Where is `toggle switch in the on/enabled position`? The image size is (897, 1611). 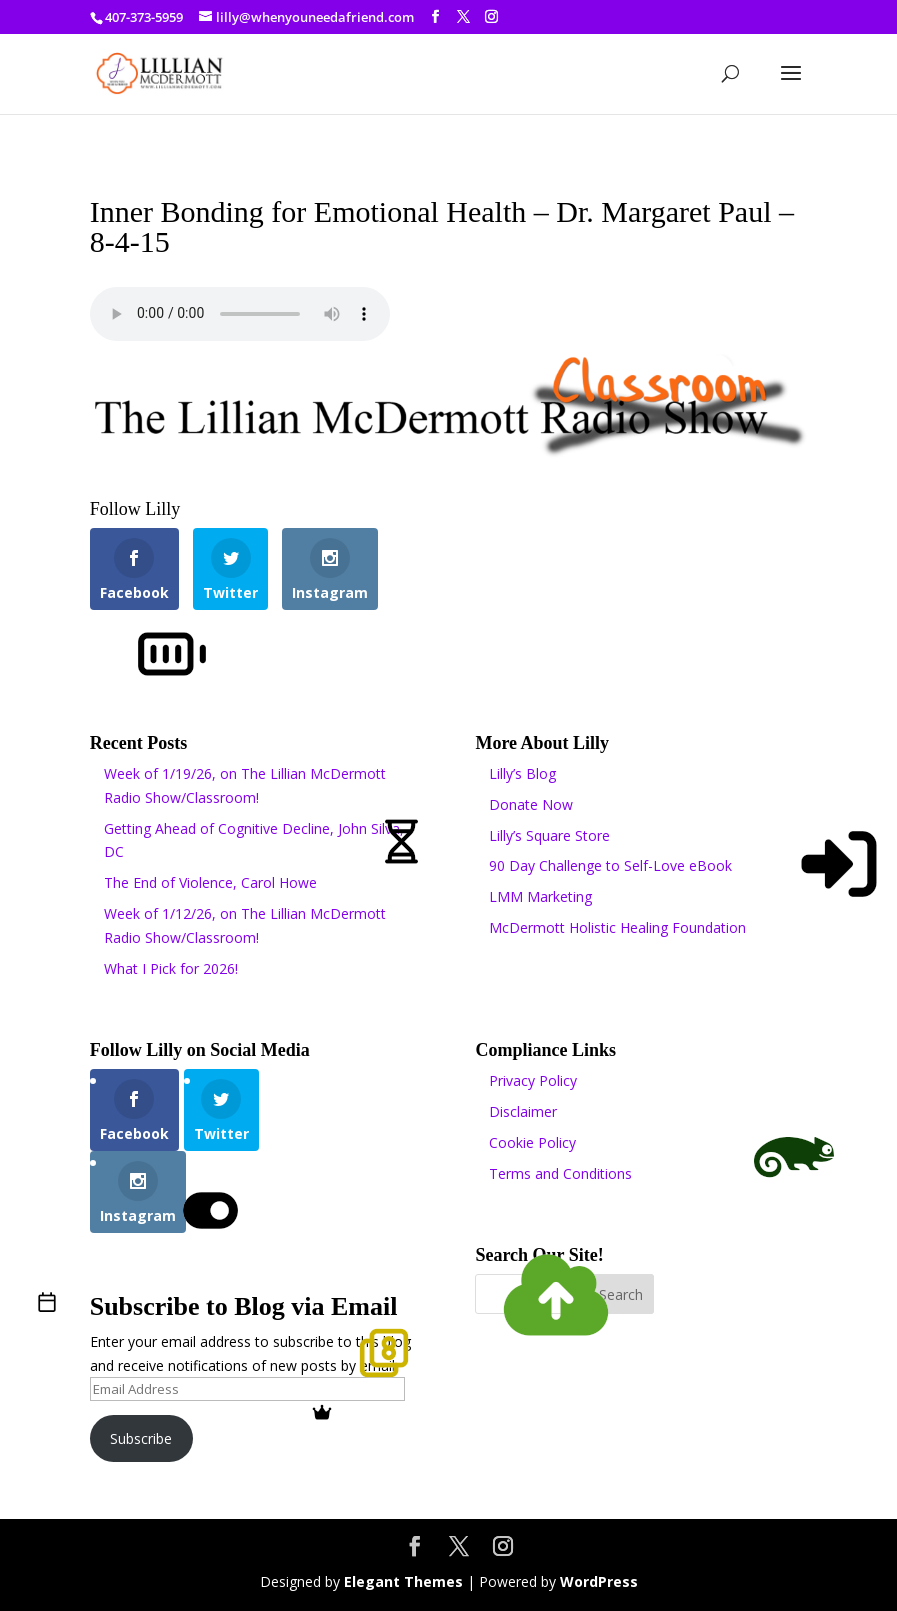 toggle switch in the on/enabled position is located at coordinates (210, 1210).